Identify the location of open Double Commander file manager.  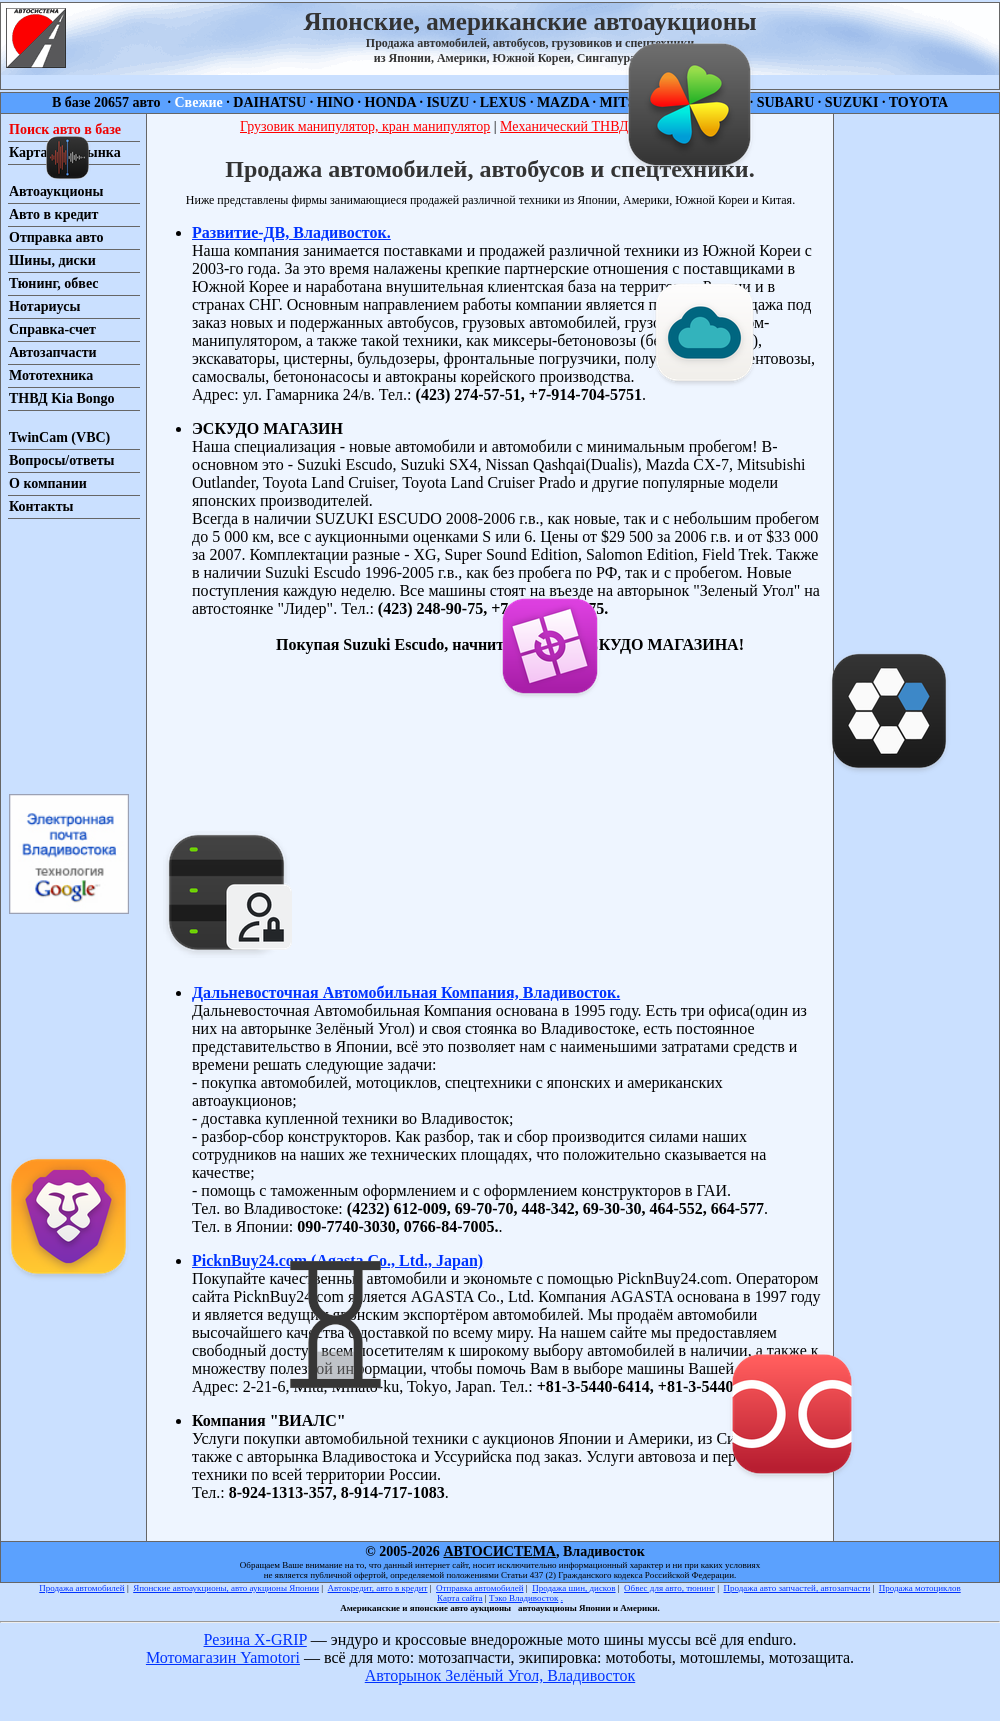
(792, 1414).